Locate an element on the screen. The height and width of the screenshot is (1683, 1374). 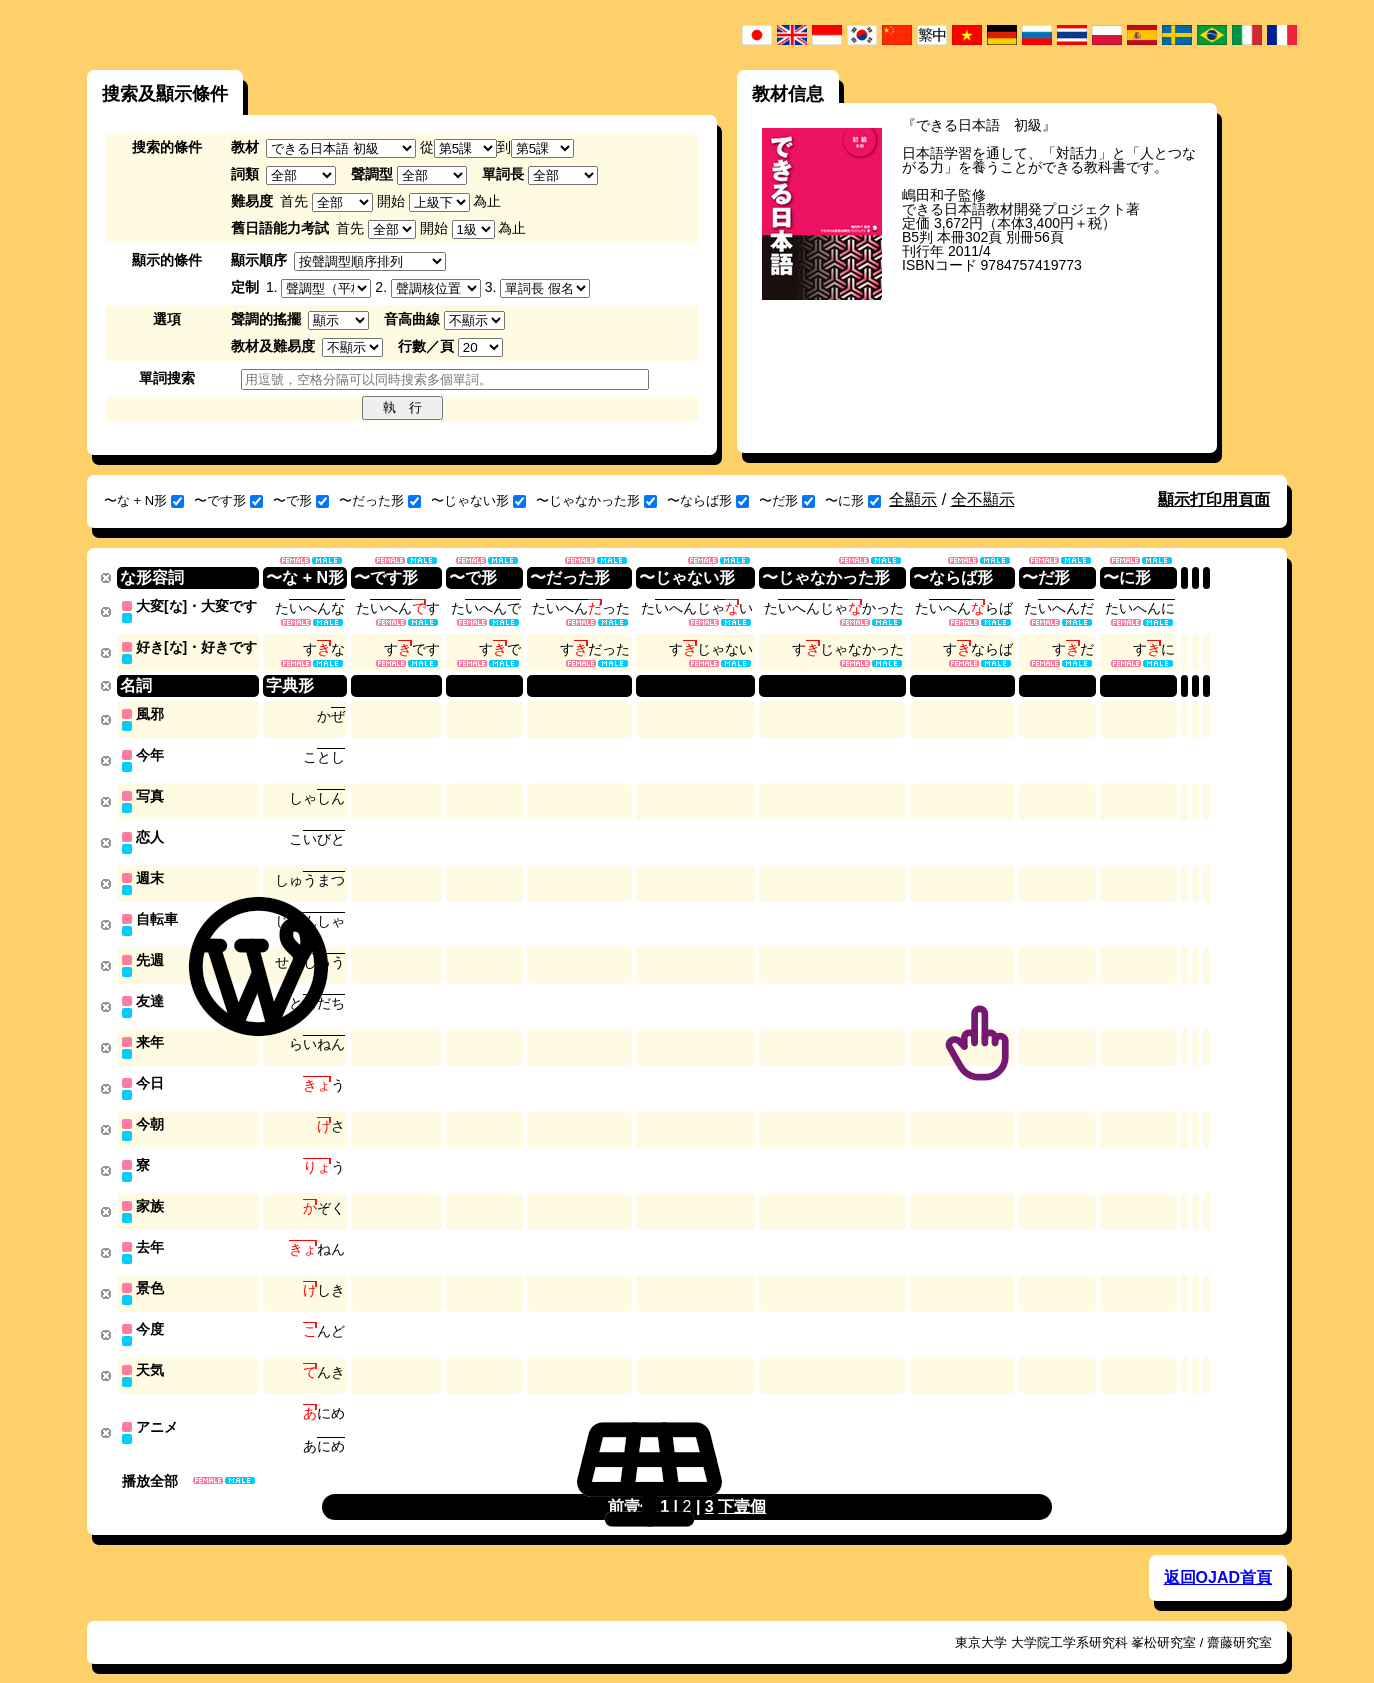
link to wordpress site or blog is located at coordinates (258, 966).